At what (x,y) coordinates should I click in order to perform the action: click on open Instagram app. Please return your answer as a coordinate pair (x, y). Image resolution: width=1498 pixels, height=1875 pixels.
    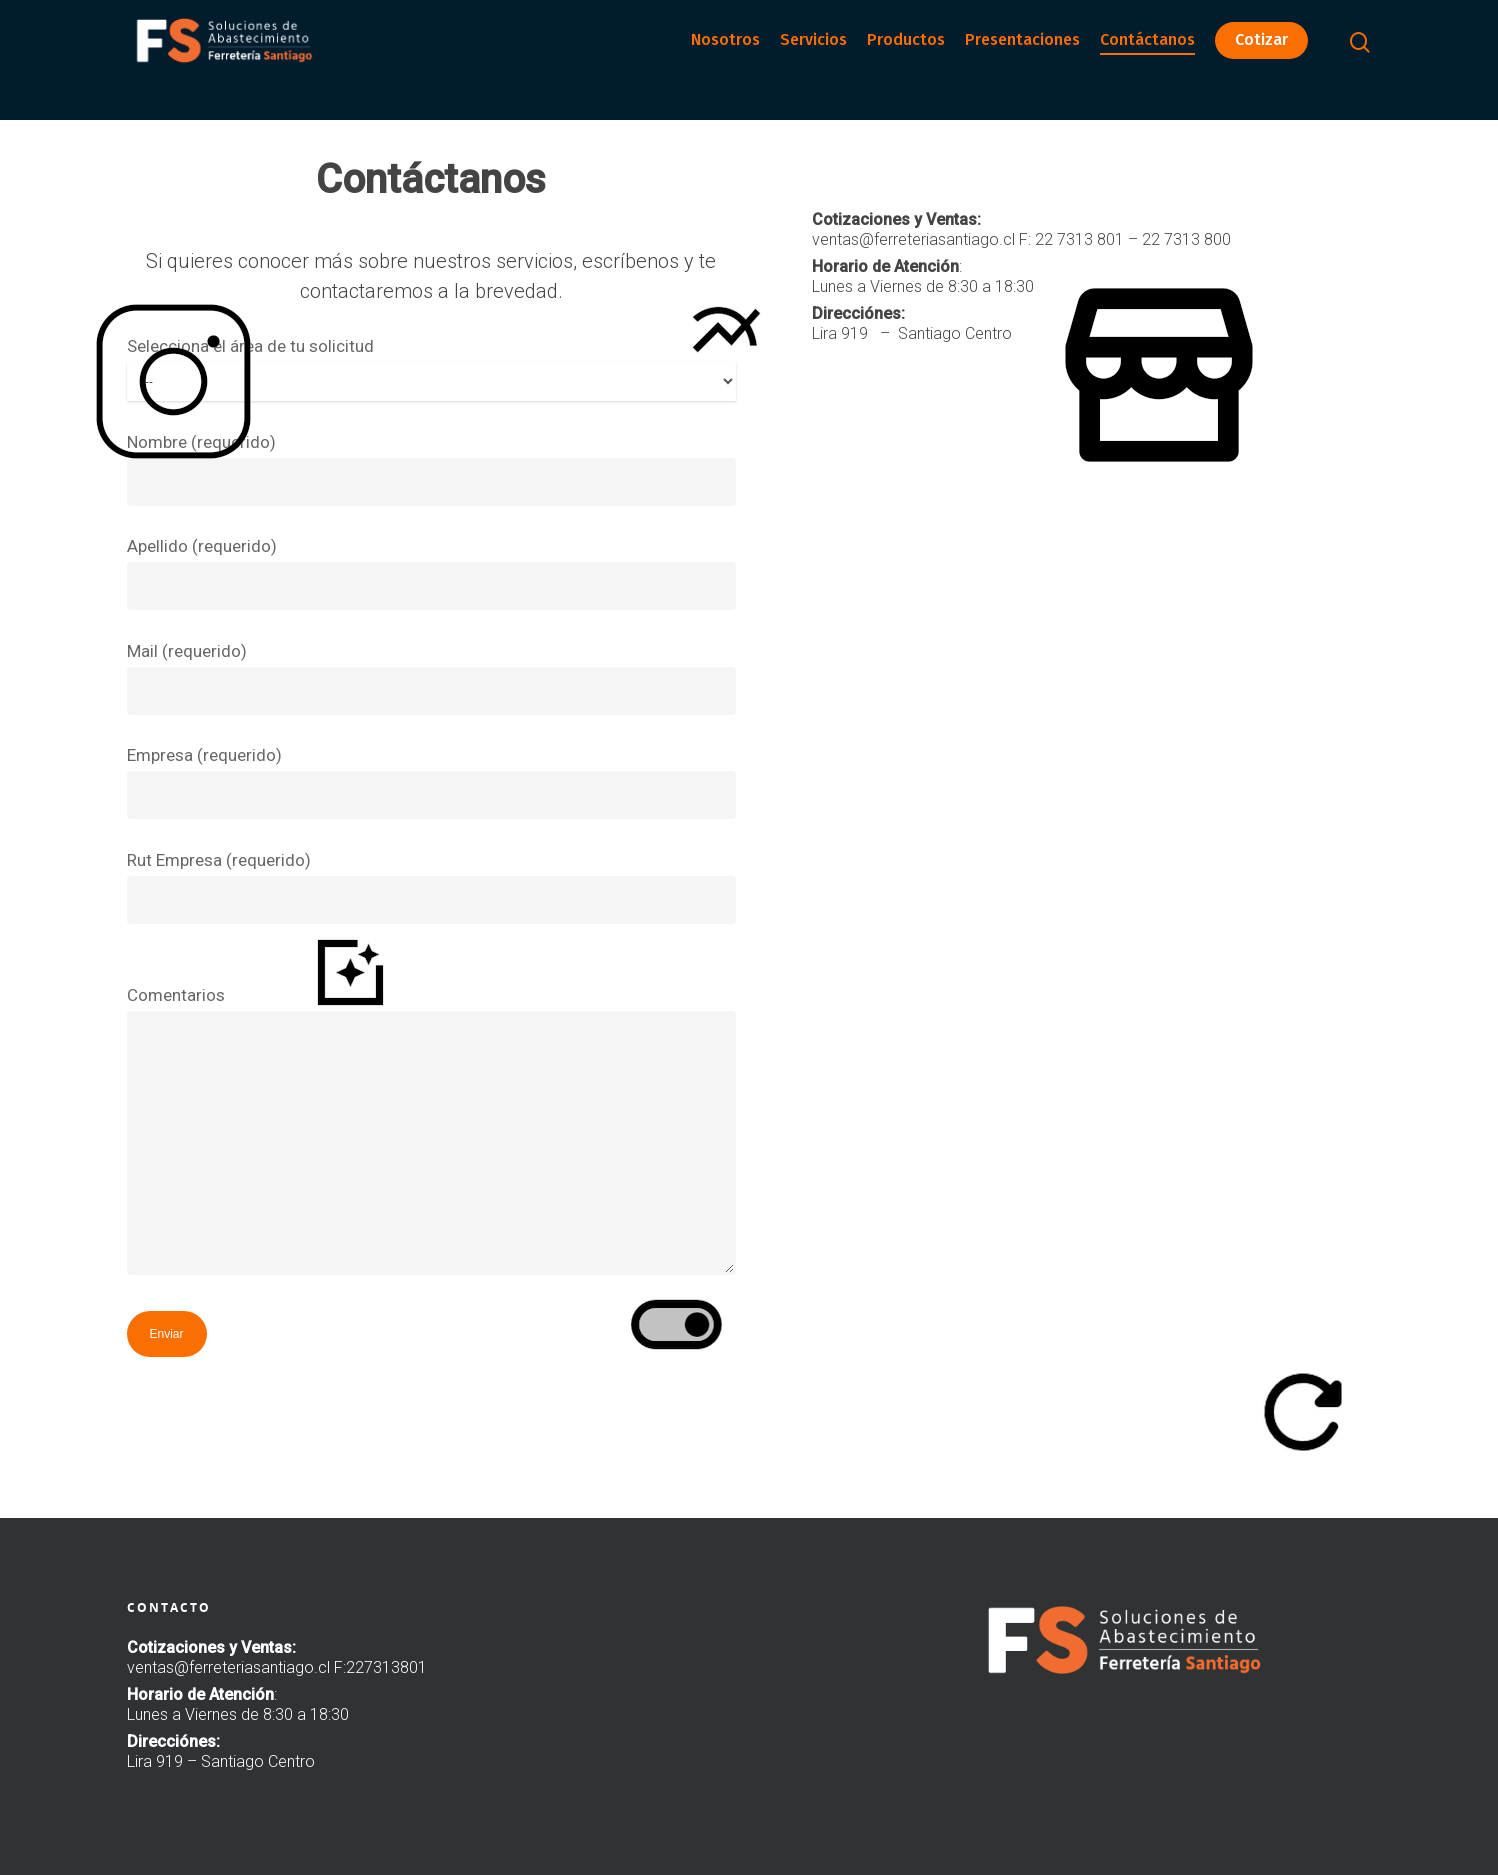
    Looking at the image, I should click on (173, 381).